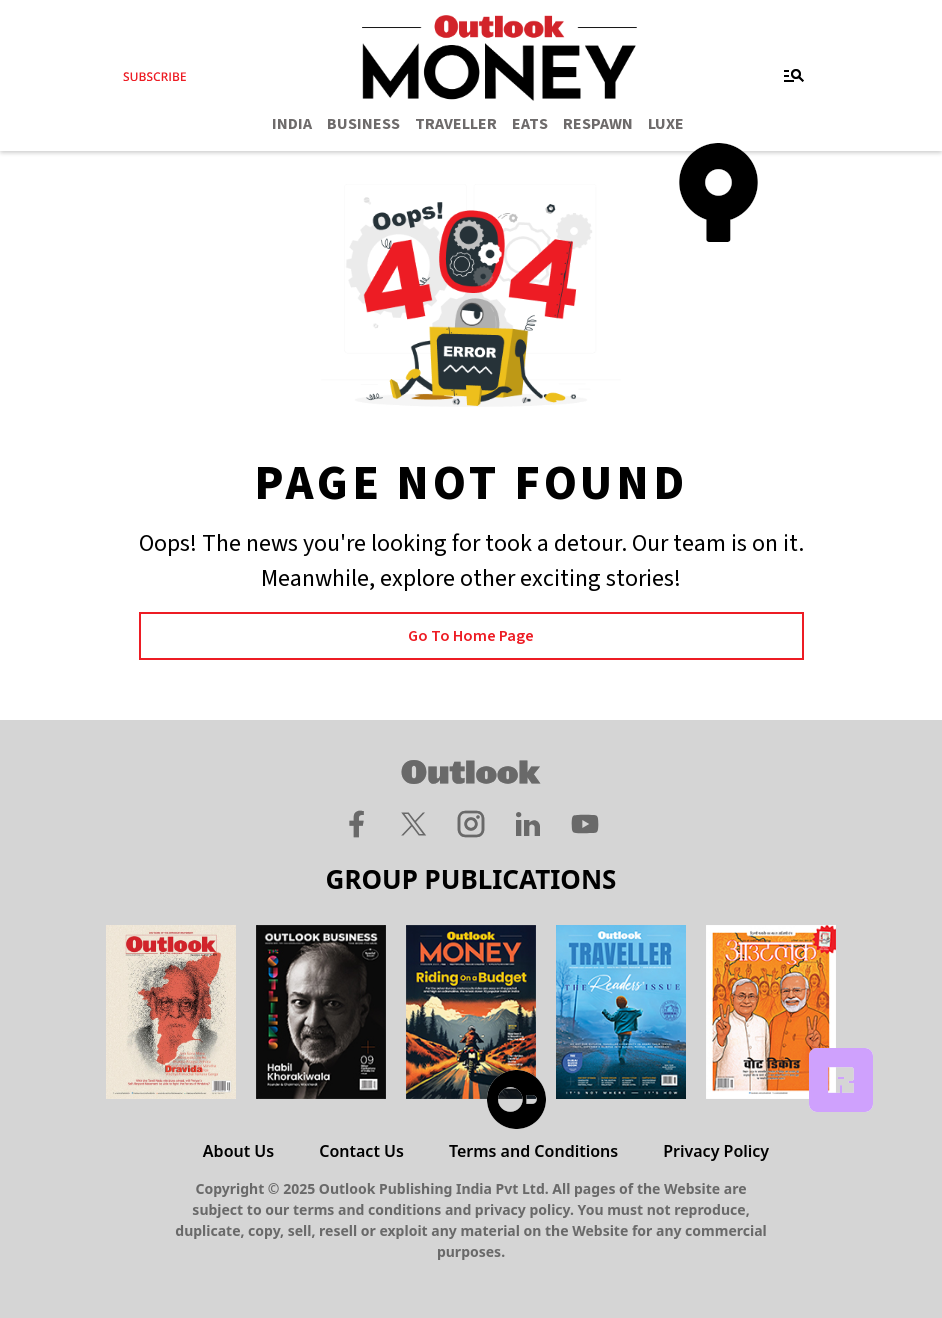  What do you see at coordinates (516, 1099) in the screenshot?
I see `DuckDB database logo` at bounding box center [516, 1099].